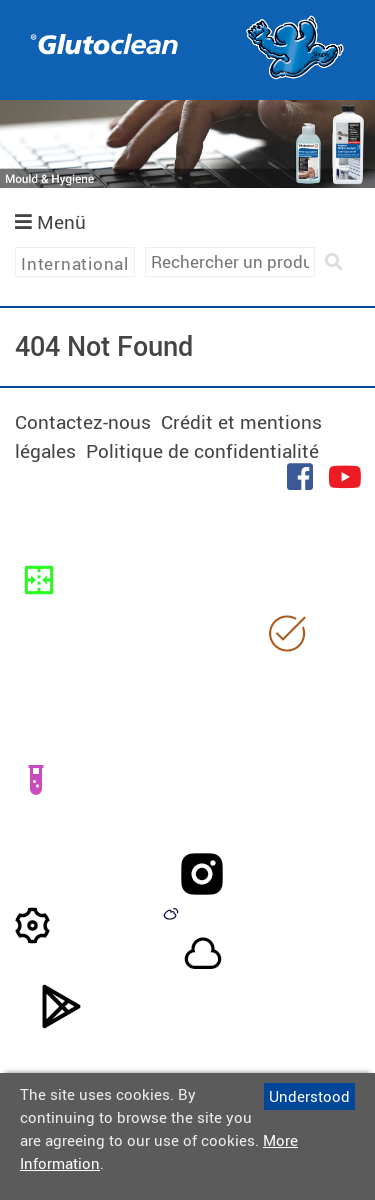 This screenshot has width=375, height=1200. What do you see at coordinates (61, 1006) in the screenshot?
I see `open google play store` at bounding box center [61, 1006].